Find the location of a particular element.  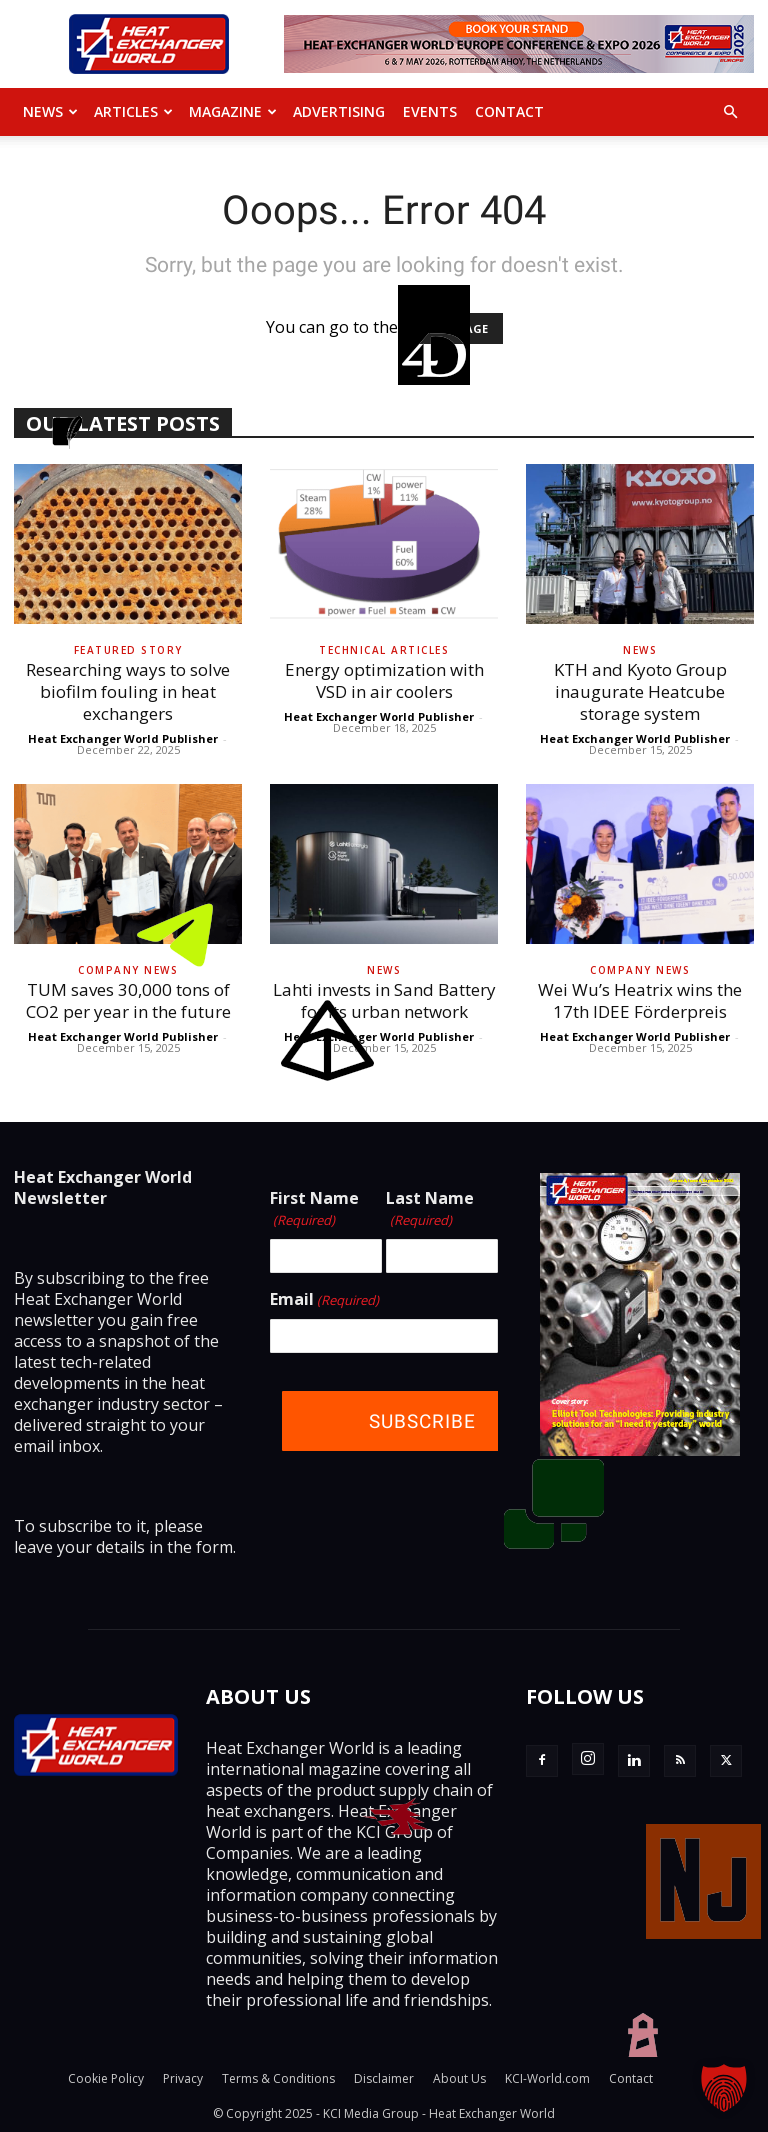

Google Lighthouse performance testing tool is located at coordinates (643, 2035).